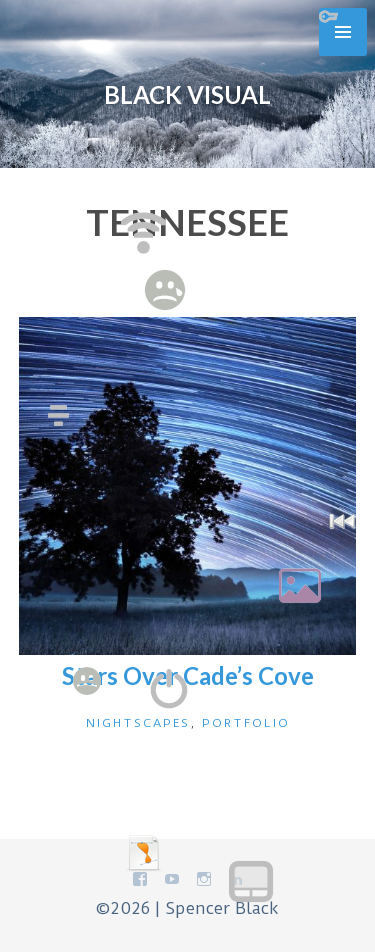  Describe the element at coordinates (169, 690) in the screenshot. I see `shut down or power off the device` at that location.